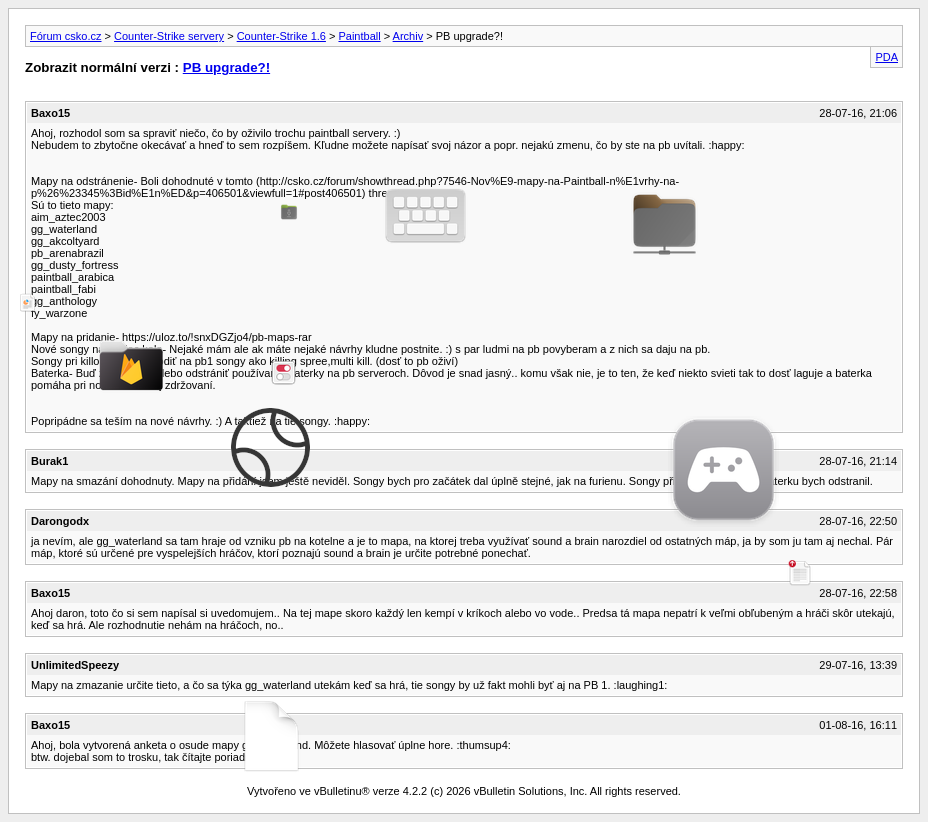 This screenshot has width=928, height=822. Describe the element at coordinates (289, 212) in the screenshot. I see `open your downloads folder` at that location.